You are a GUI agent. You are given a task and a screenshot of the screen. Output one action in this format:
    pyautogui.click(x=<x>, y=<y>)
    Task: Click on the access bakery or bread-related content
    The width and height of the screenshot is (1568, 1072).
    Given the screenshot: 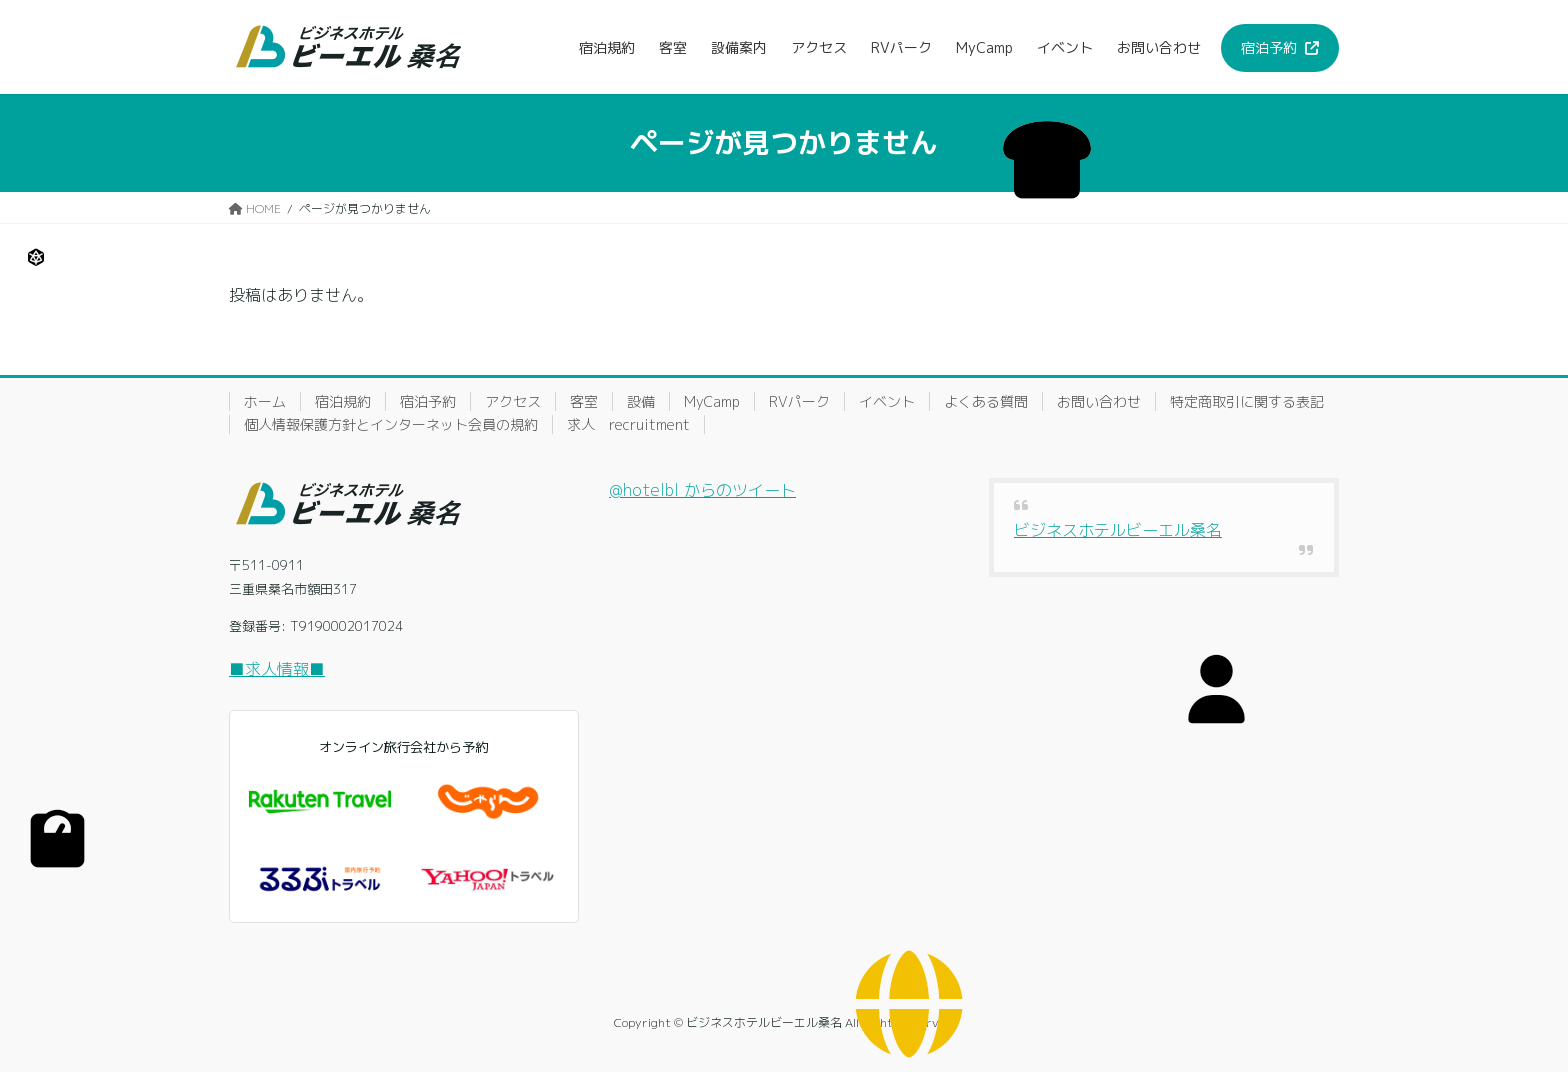 What is the action you would take?
    pyautogui.click(x=1047, y=160)
    